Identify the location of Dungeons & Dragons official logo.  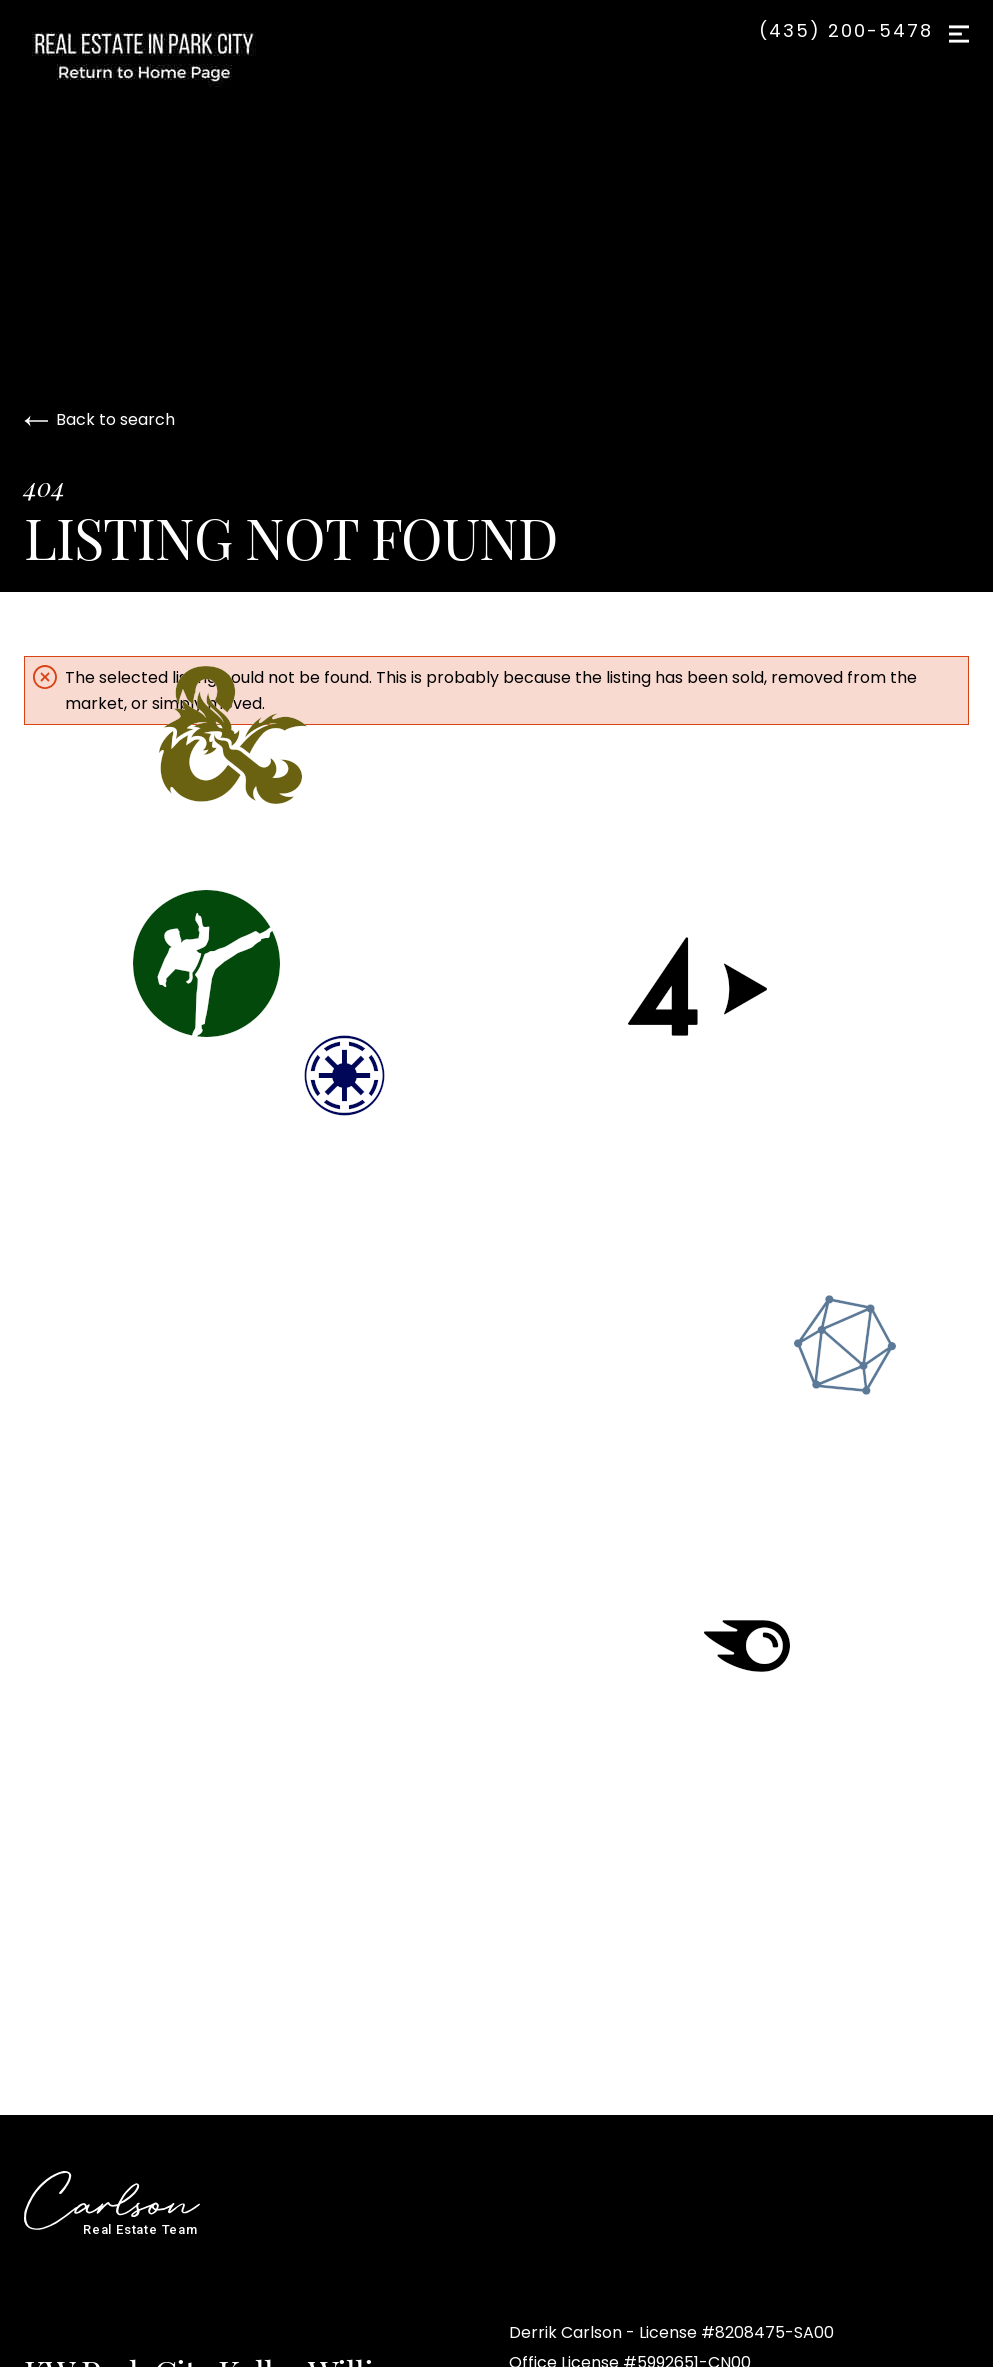
(233, 735).